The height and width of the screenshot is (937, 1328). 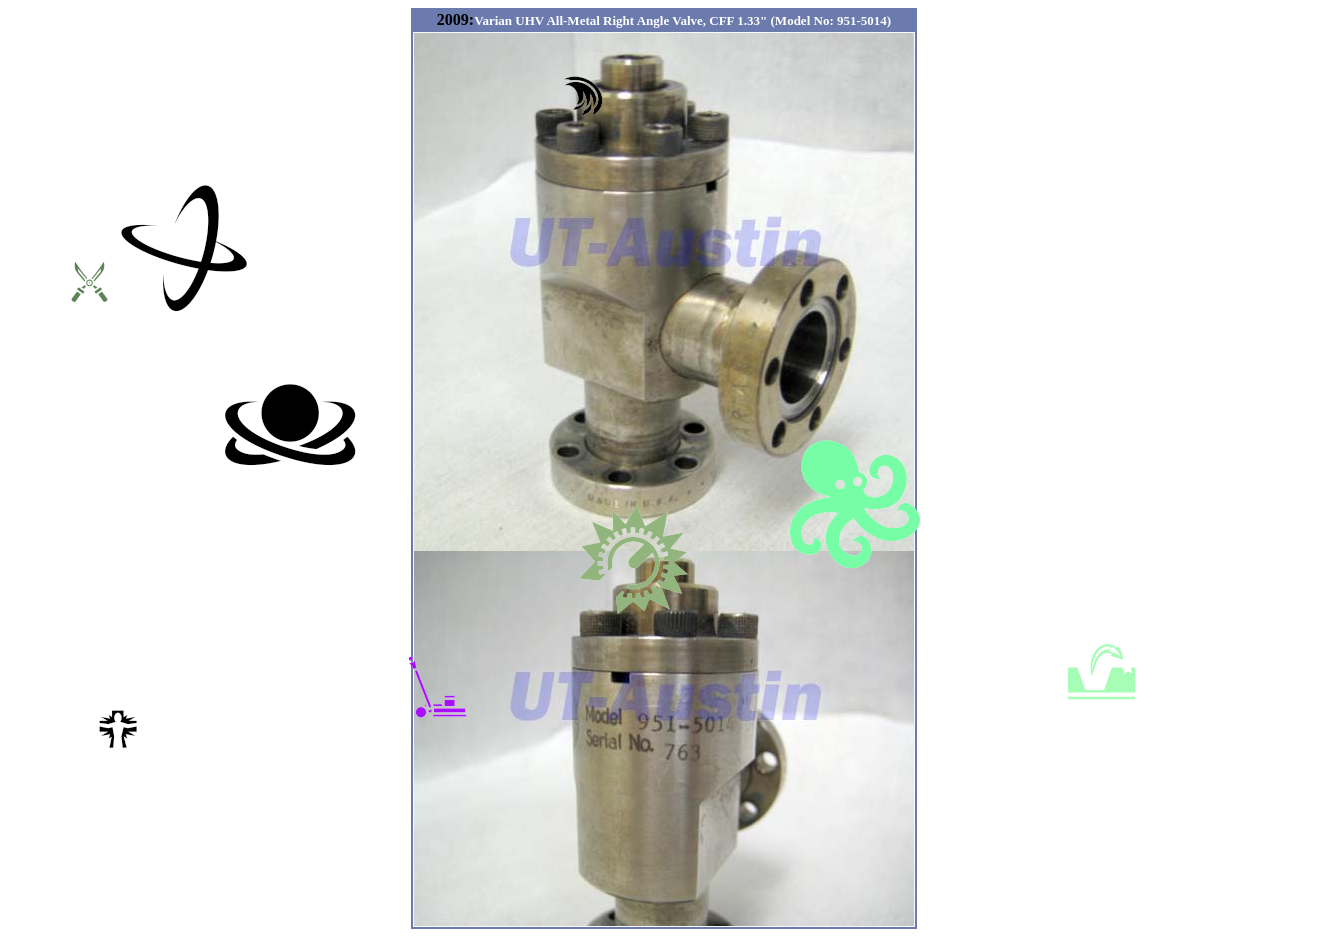 What do you see at coordinates (633, 559) in the screenshot?
I see `access settings or configuration options` at bounding box center [633, 559].